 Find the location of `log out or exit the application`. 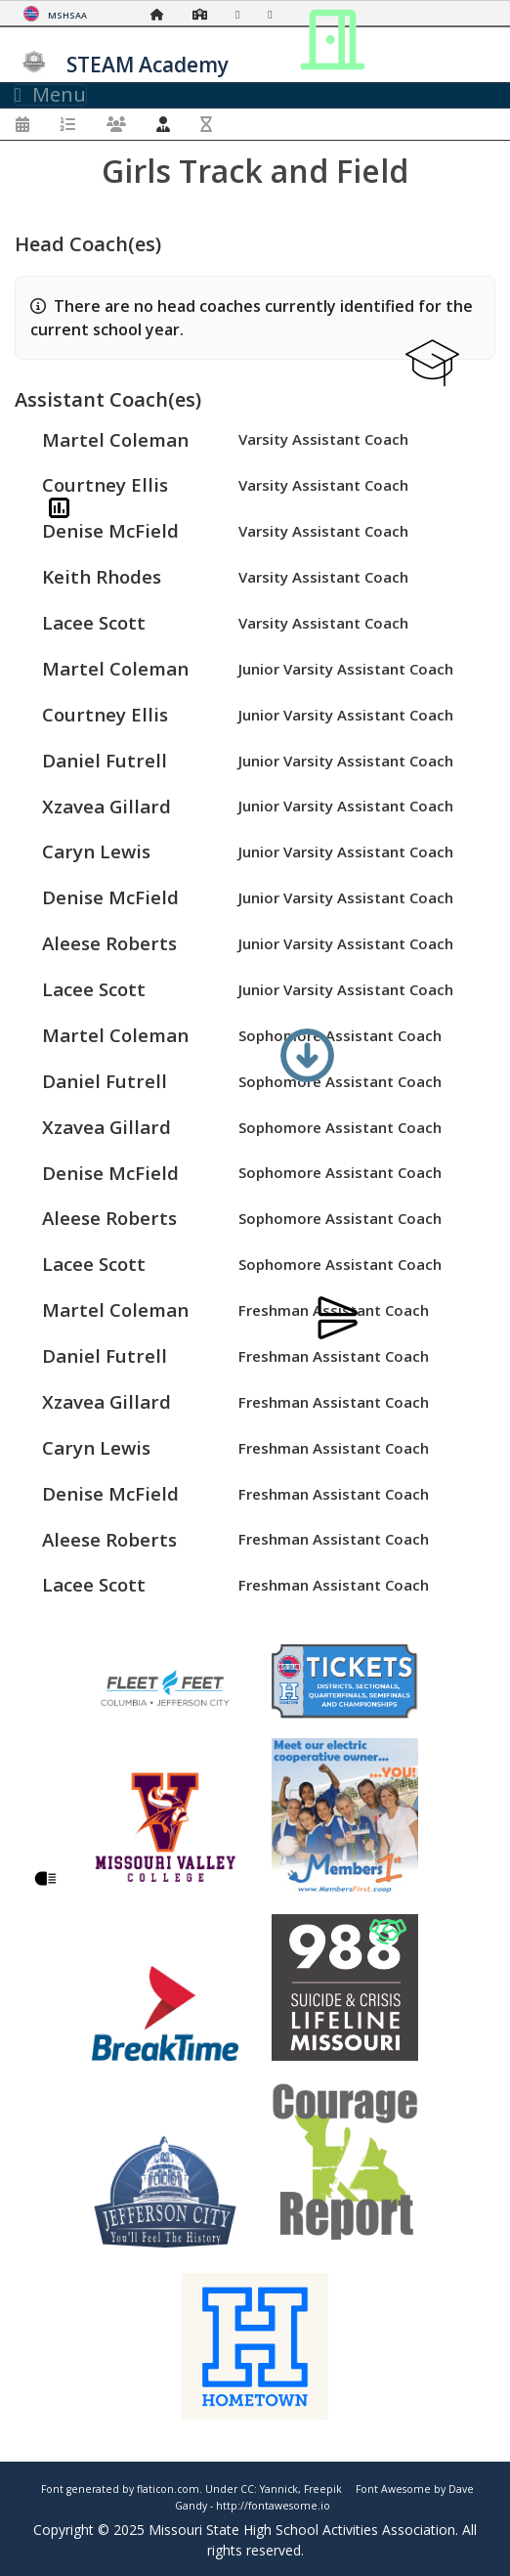

log out or exit the application is located at coordinates (332, 39).